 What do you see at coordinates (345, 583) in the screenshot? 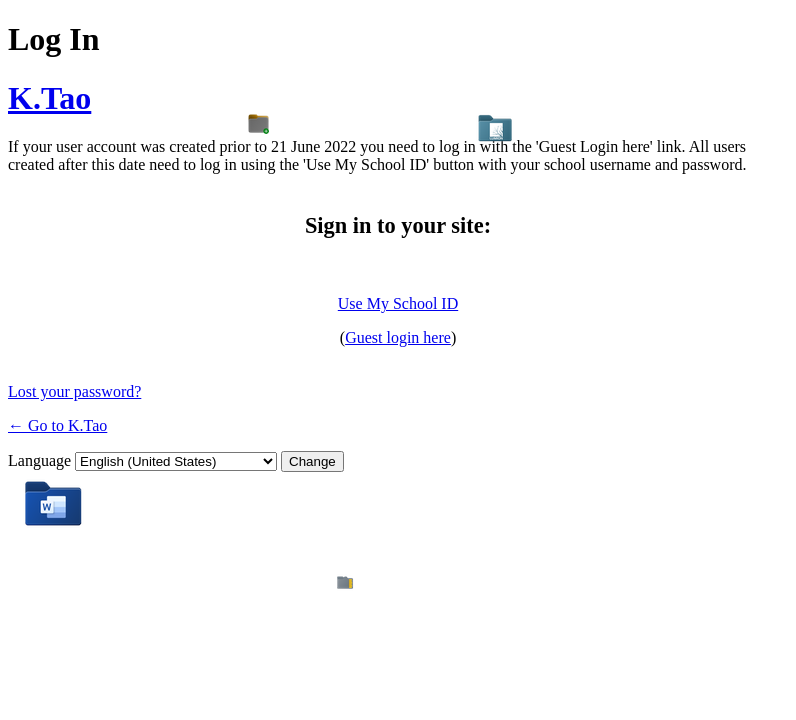
I see `open files stored on sd card` at bounding box center [345, 583].